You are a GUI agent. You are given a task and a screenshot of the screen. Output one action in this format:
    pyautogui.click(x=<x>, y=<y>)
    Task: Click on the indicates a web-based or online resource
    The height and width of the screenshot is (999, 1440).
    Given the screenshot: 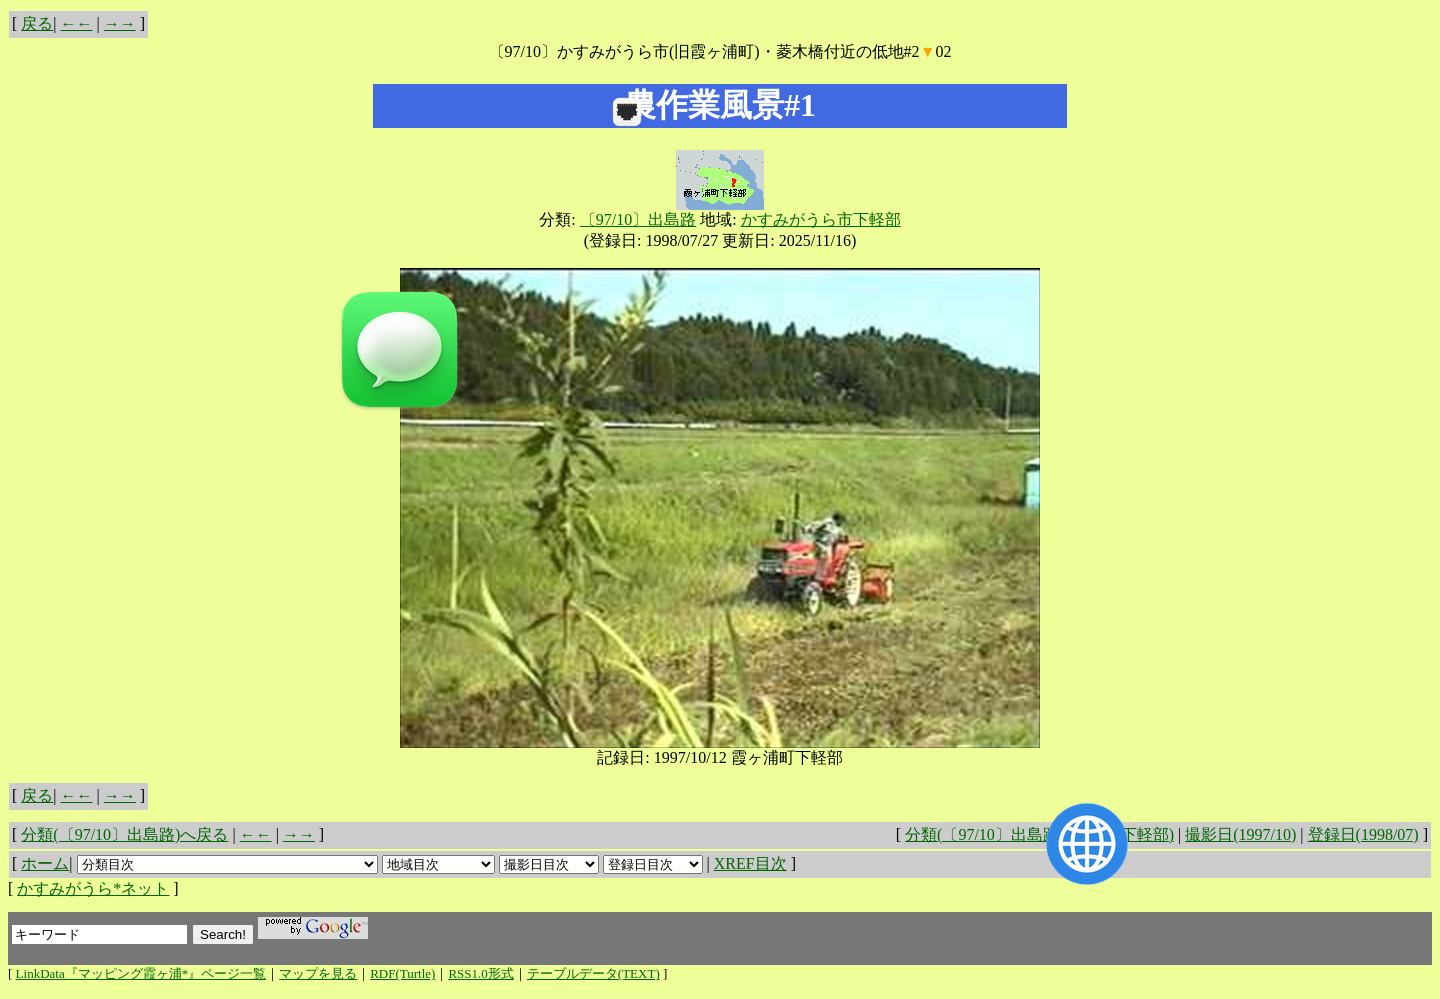 What is the action you would take?
    pyautogui.click(x=1087, y=844)
    